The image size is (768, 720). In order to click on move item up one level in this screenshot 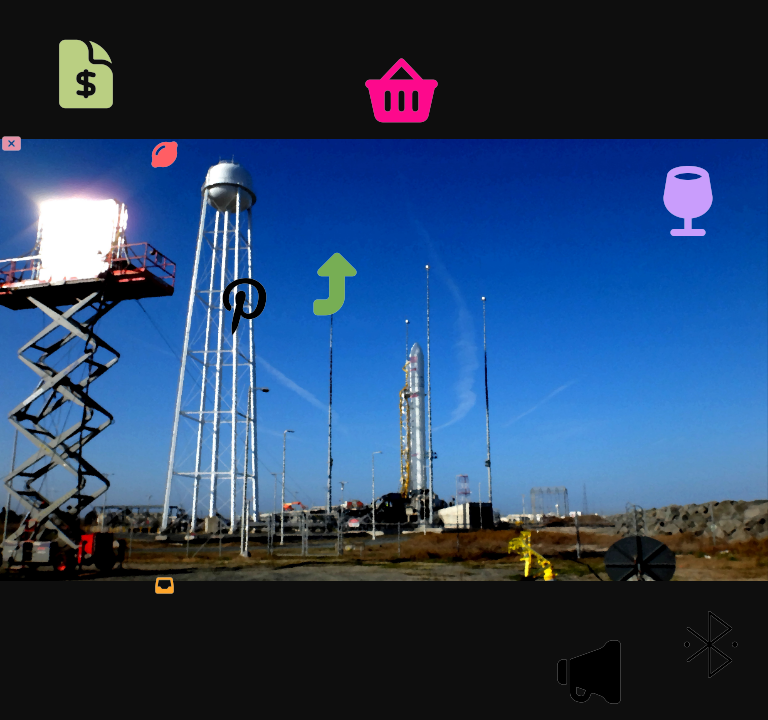, I will do `click(337, 284)`.